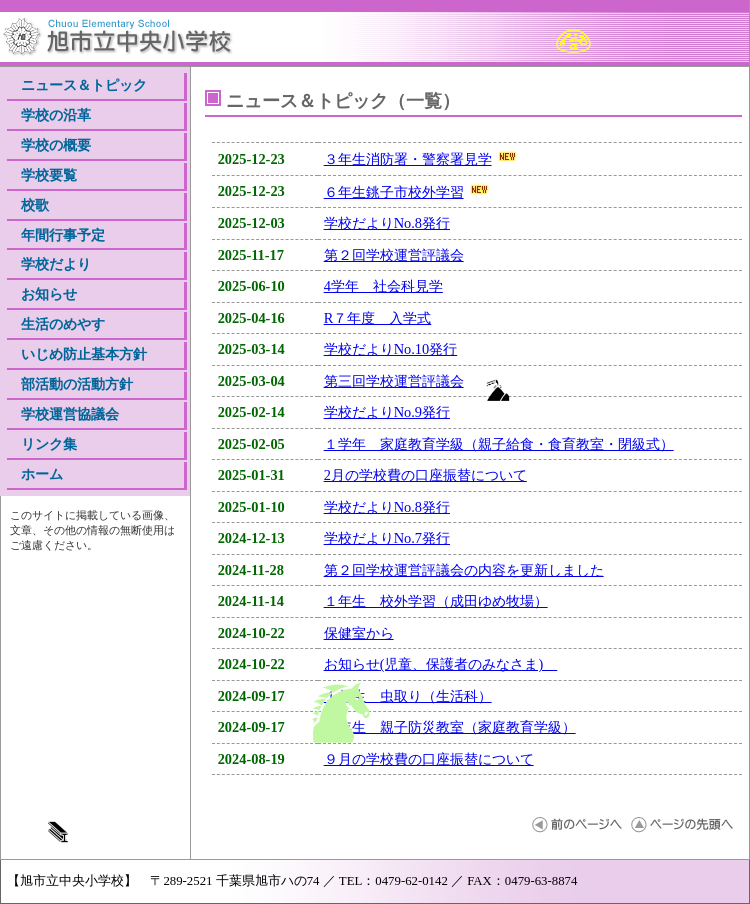  What do you see at coordinates (343, 713) in the screenshot?
I see `select the knight piece in a chess game` at bounding box center [343, 713].